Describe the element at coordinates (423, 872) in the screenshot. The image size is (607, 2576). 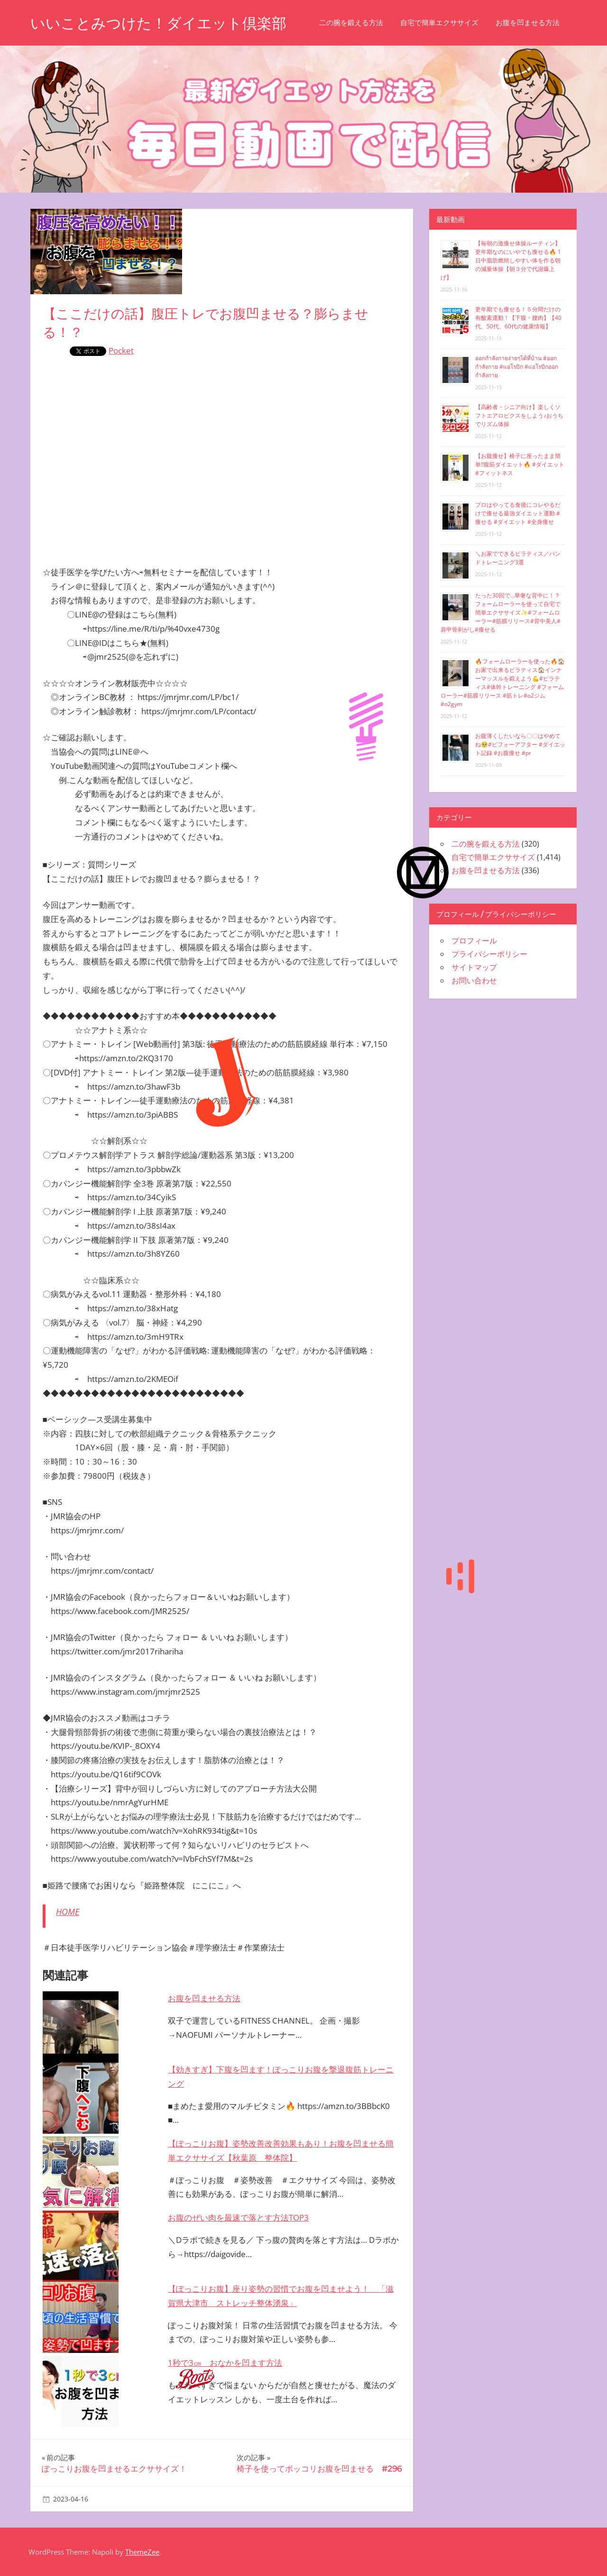
I see `material design brand logo` at that location.